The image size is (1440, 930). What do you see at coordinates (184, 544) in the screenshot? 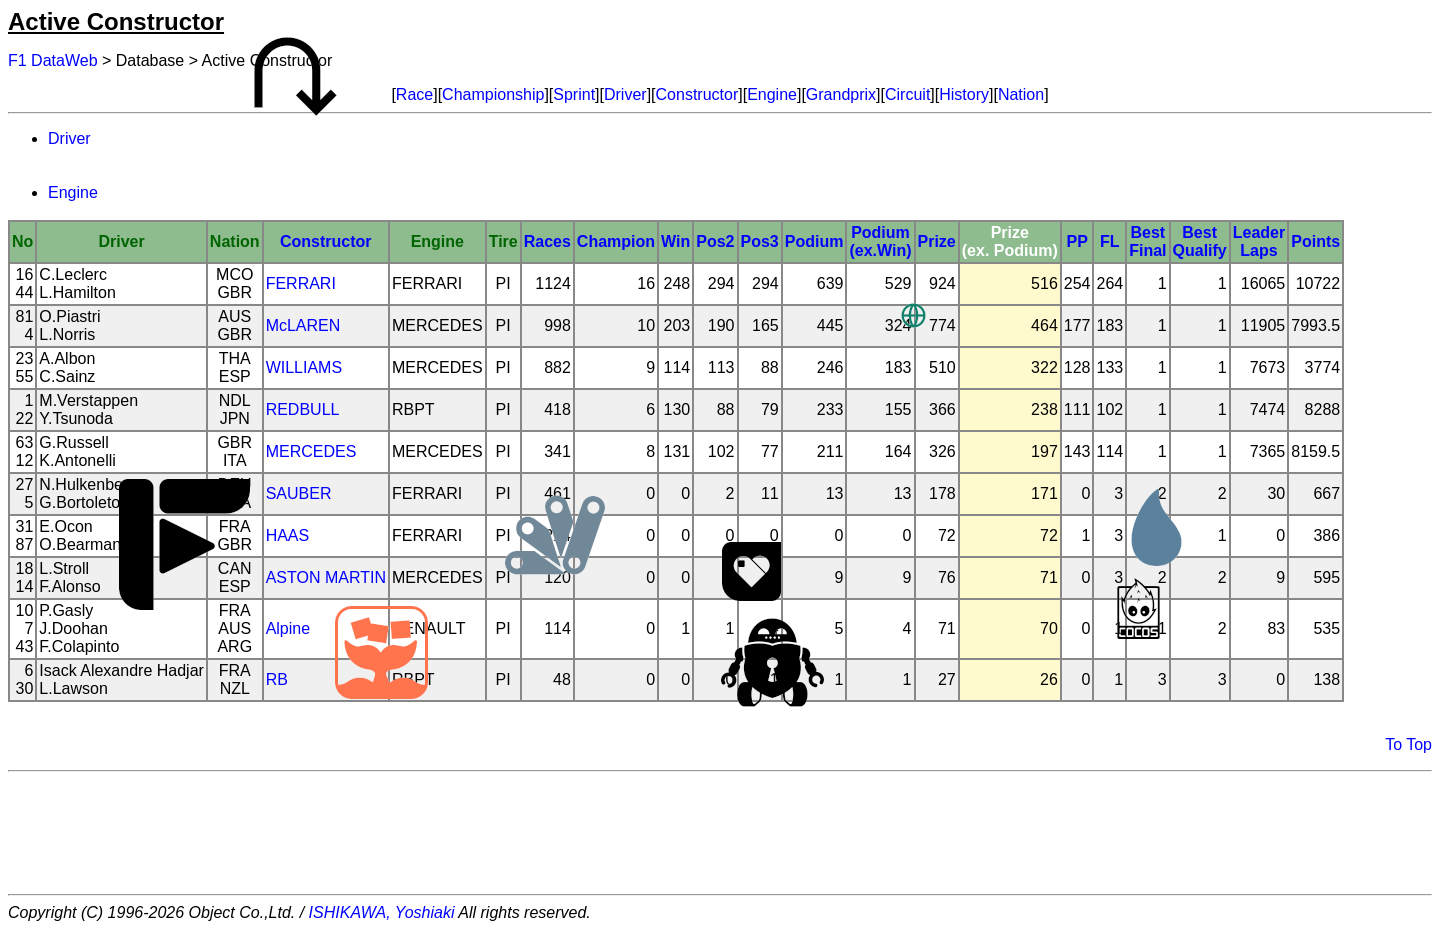
I see `open FreeTube app` at bounding box center [184, 544].